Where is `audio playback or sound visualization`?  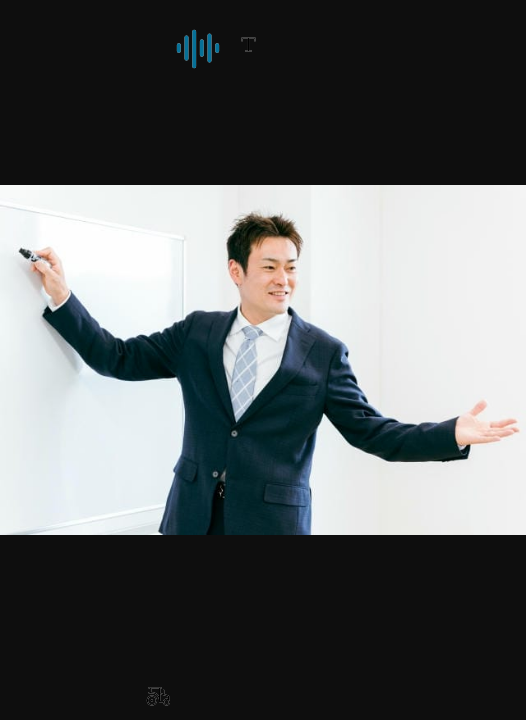 audio playback or sound visualization is located at coordinates (198, 49).